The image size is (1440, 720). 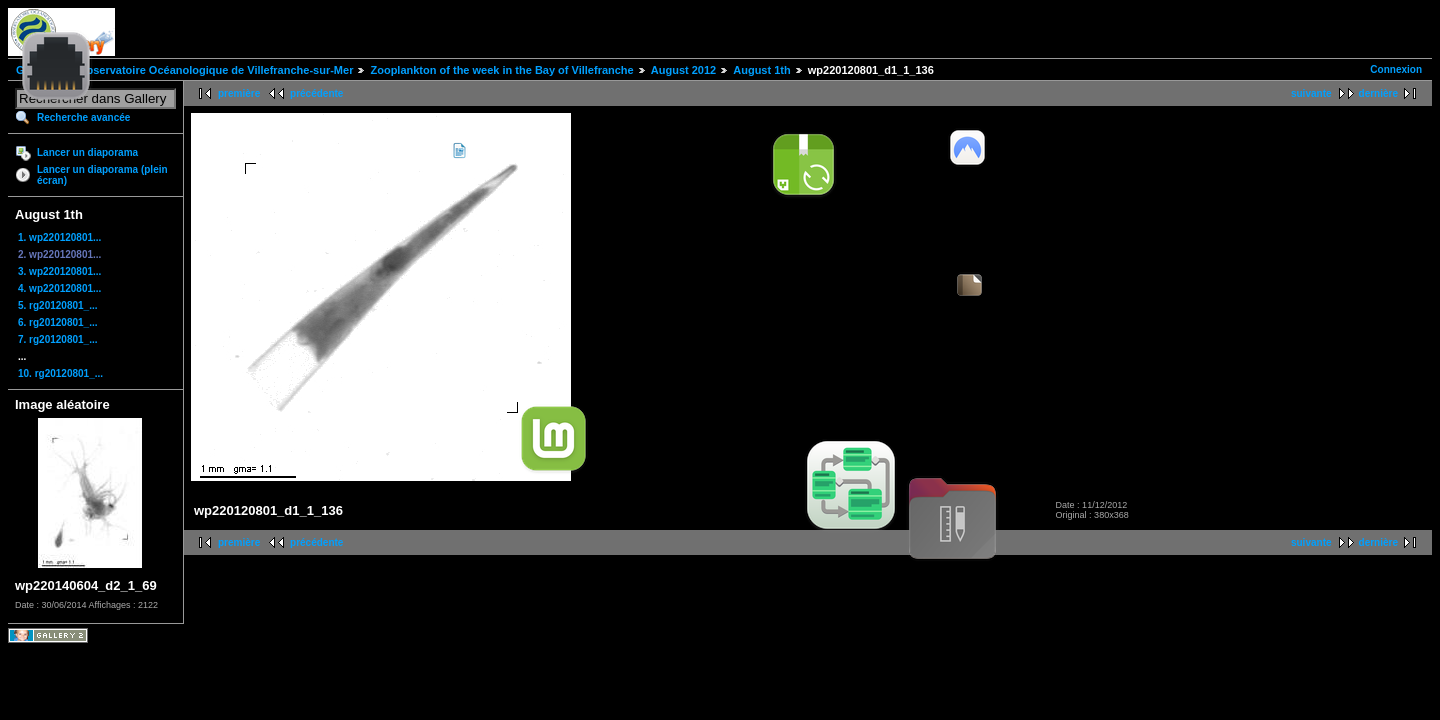 What do you see at coordinates (56, 67) in the screenshot?
I see `configure DSL network connection settings` at bounding box center [56, 67].